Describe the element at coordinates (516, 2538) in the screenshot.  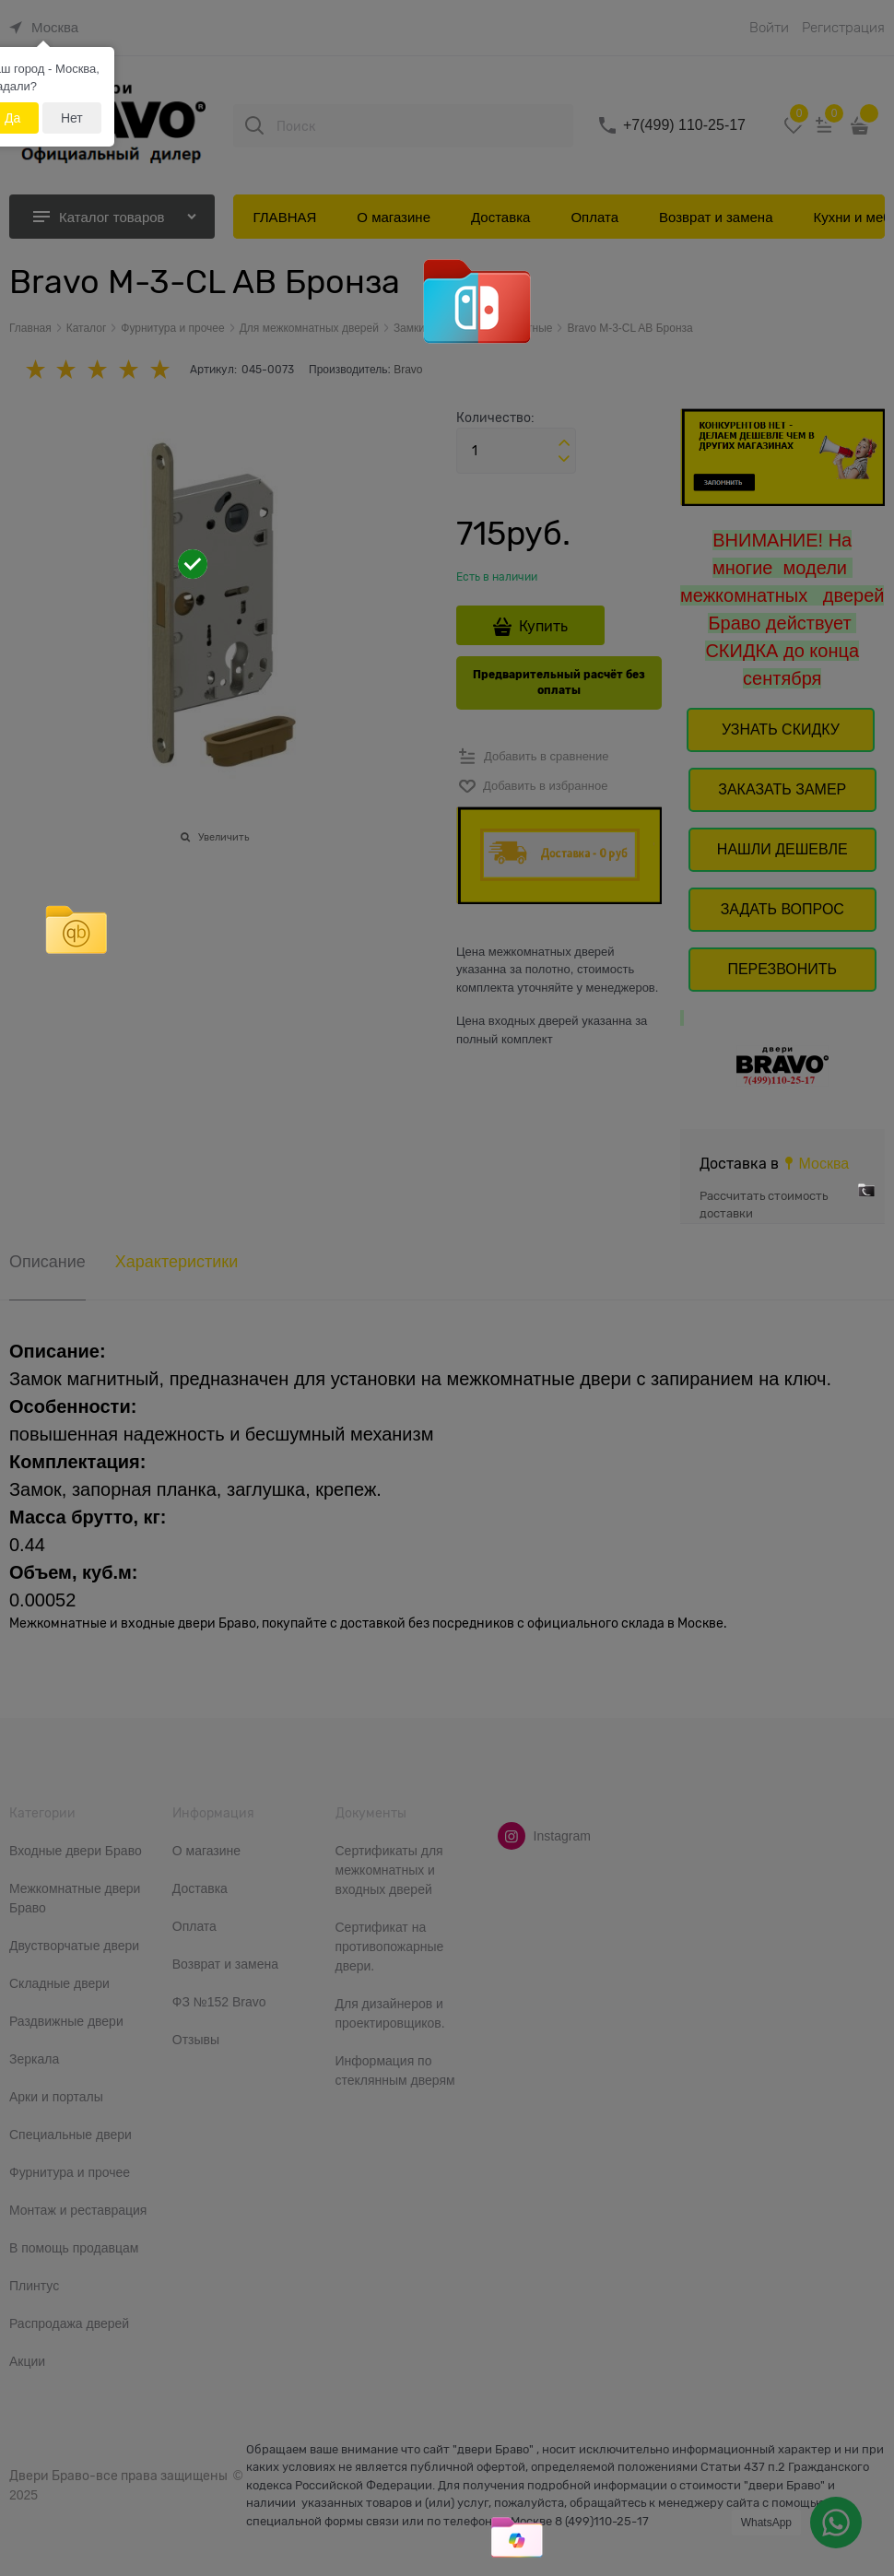
I see `open folder containing microsoft copilot 365 files` at that location.